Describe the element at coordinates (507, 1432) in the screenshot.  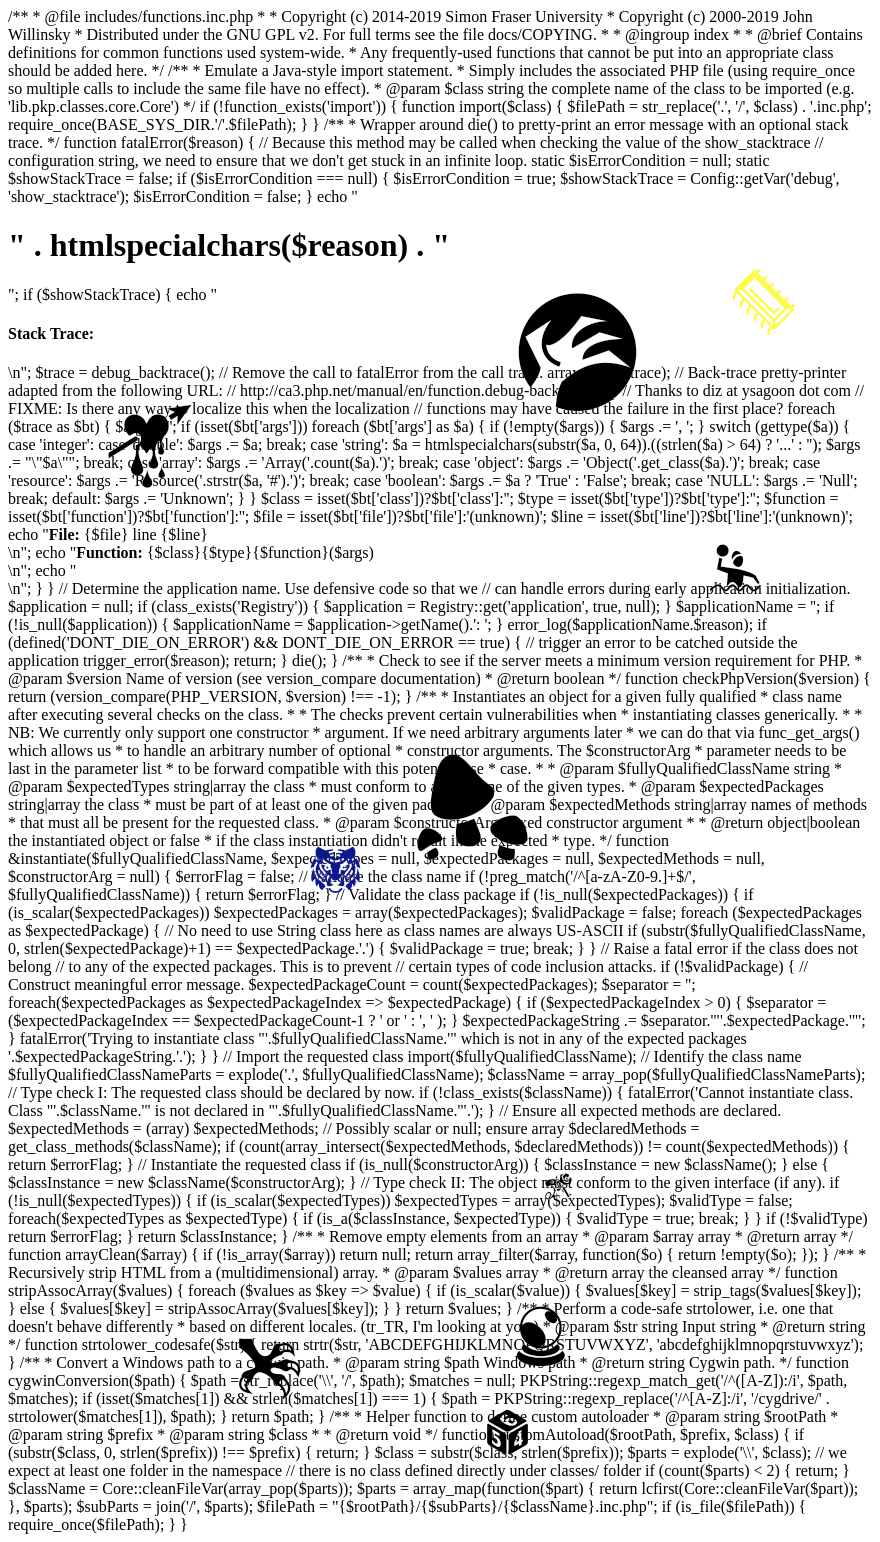
I see `roll the dice or take a random action` at that location.